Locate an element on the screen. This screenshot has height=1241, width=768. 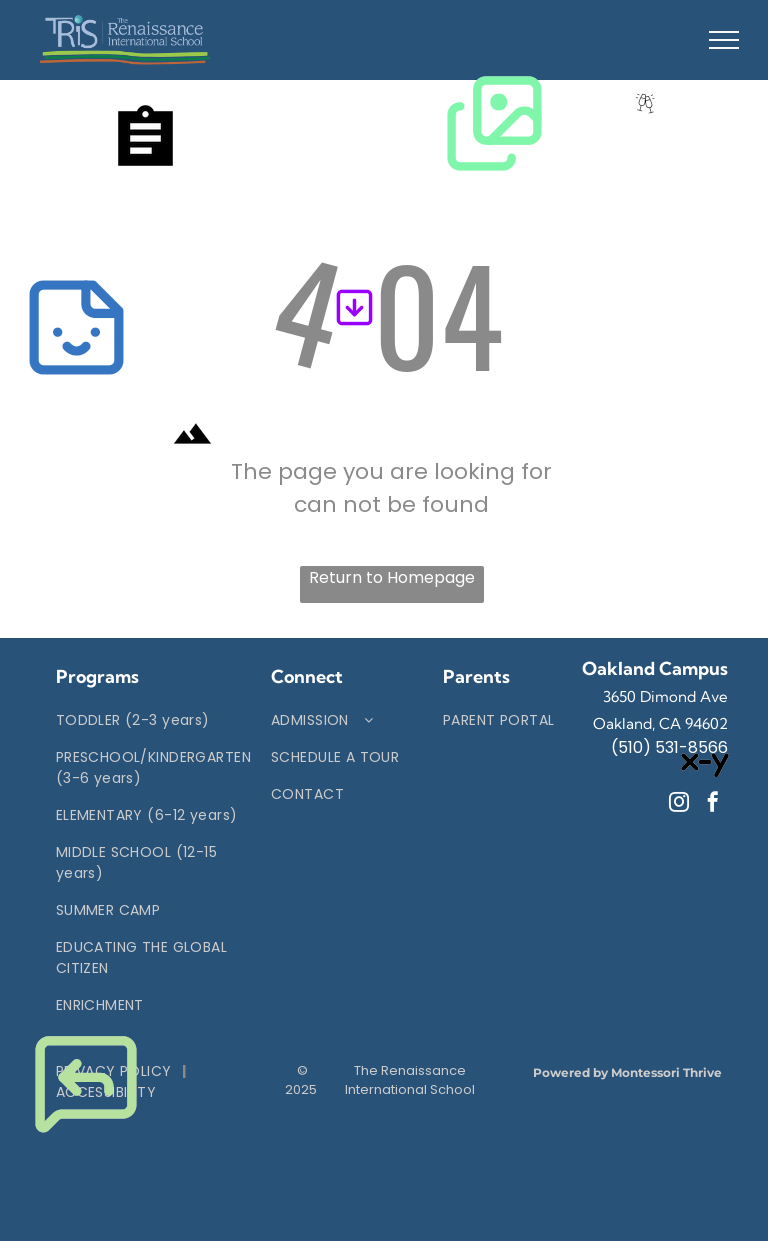
view assignments or tasks is located at coordinates (145, 138).